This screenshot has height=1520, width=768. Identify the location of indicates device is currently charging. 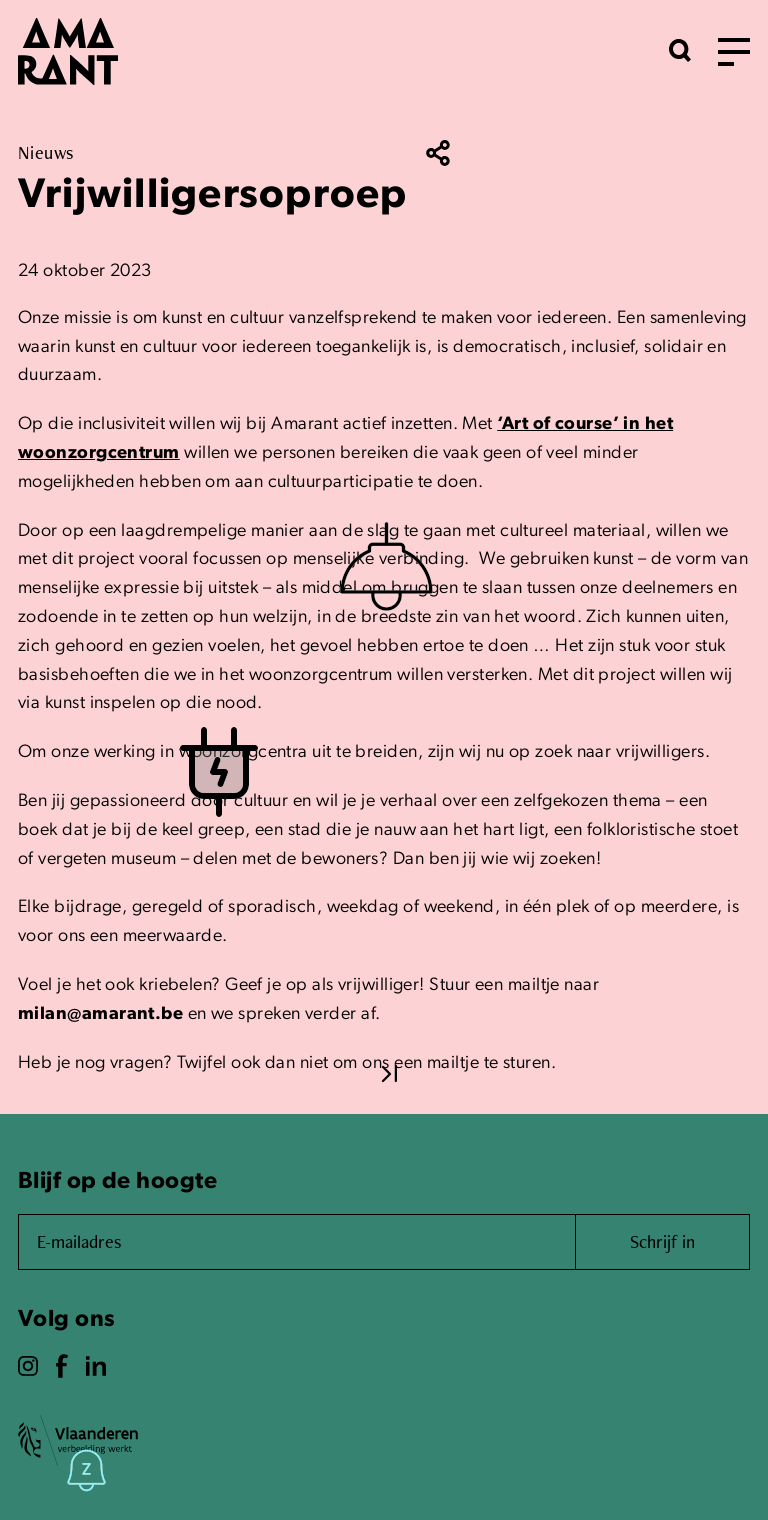
(219, 772).